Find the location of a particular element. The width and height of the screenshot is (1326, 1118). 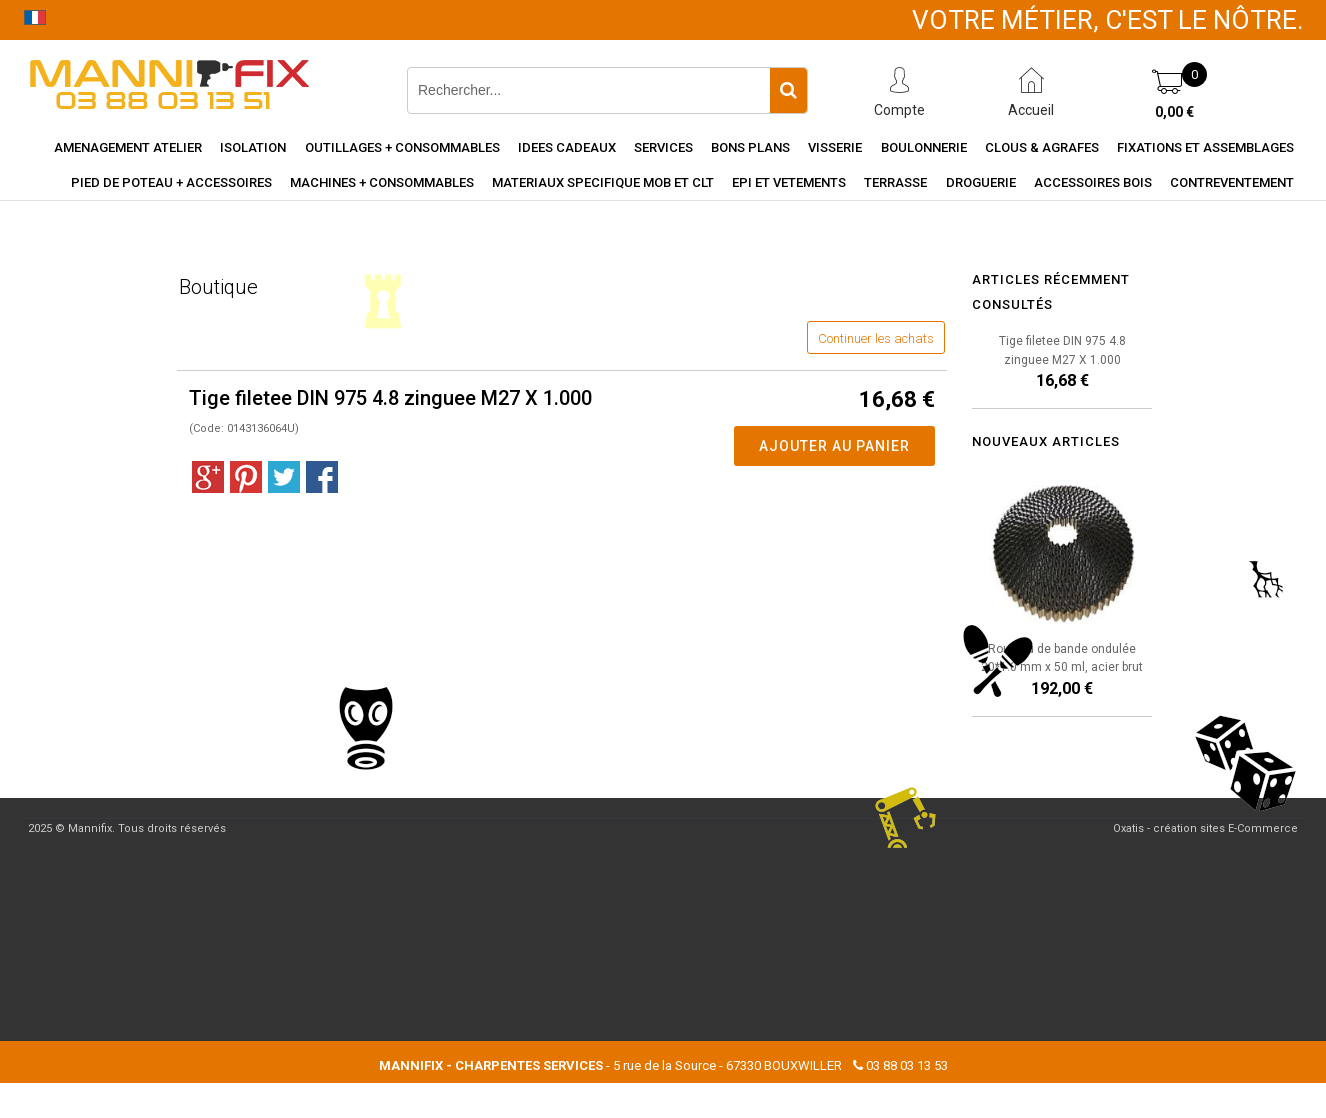

access a locked or secured game level is located at coordinates (382, 301).